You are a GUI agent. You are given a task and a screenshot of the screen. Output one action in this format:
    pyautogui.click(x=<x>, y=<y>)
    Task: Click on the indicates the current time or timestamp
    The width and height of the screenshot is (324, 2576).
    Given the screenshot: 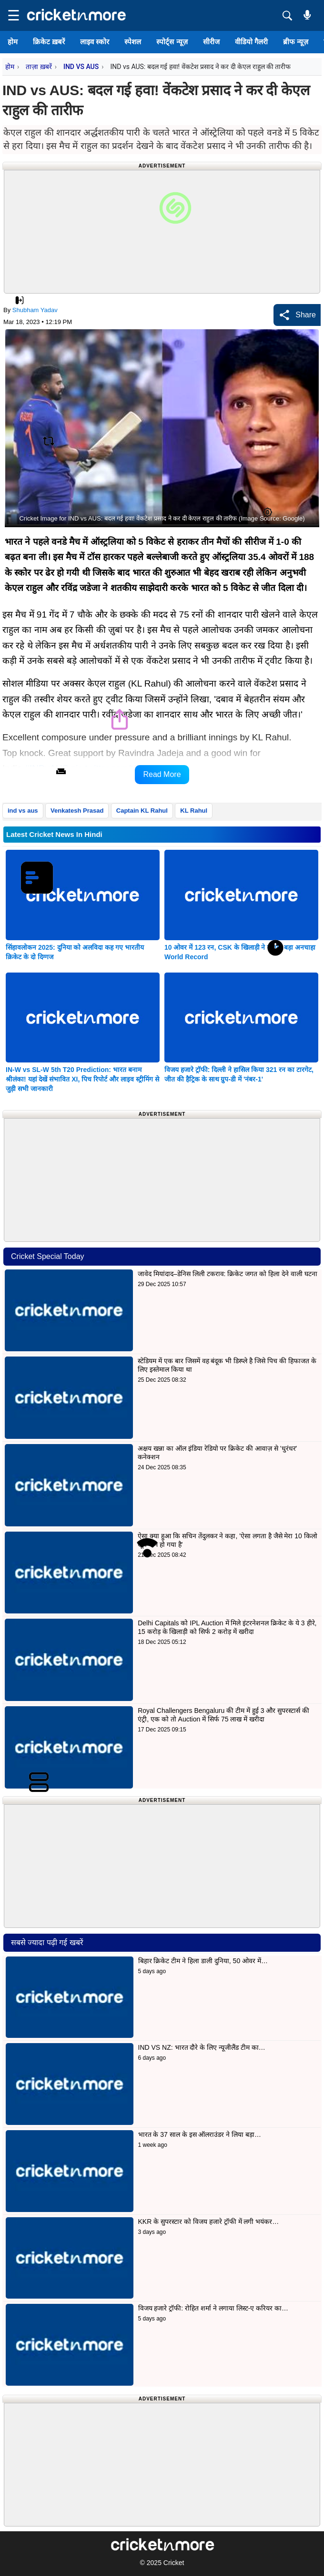 What is the action you would take?
    pyautogui.click(x=275, y=948)
    